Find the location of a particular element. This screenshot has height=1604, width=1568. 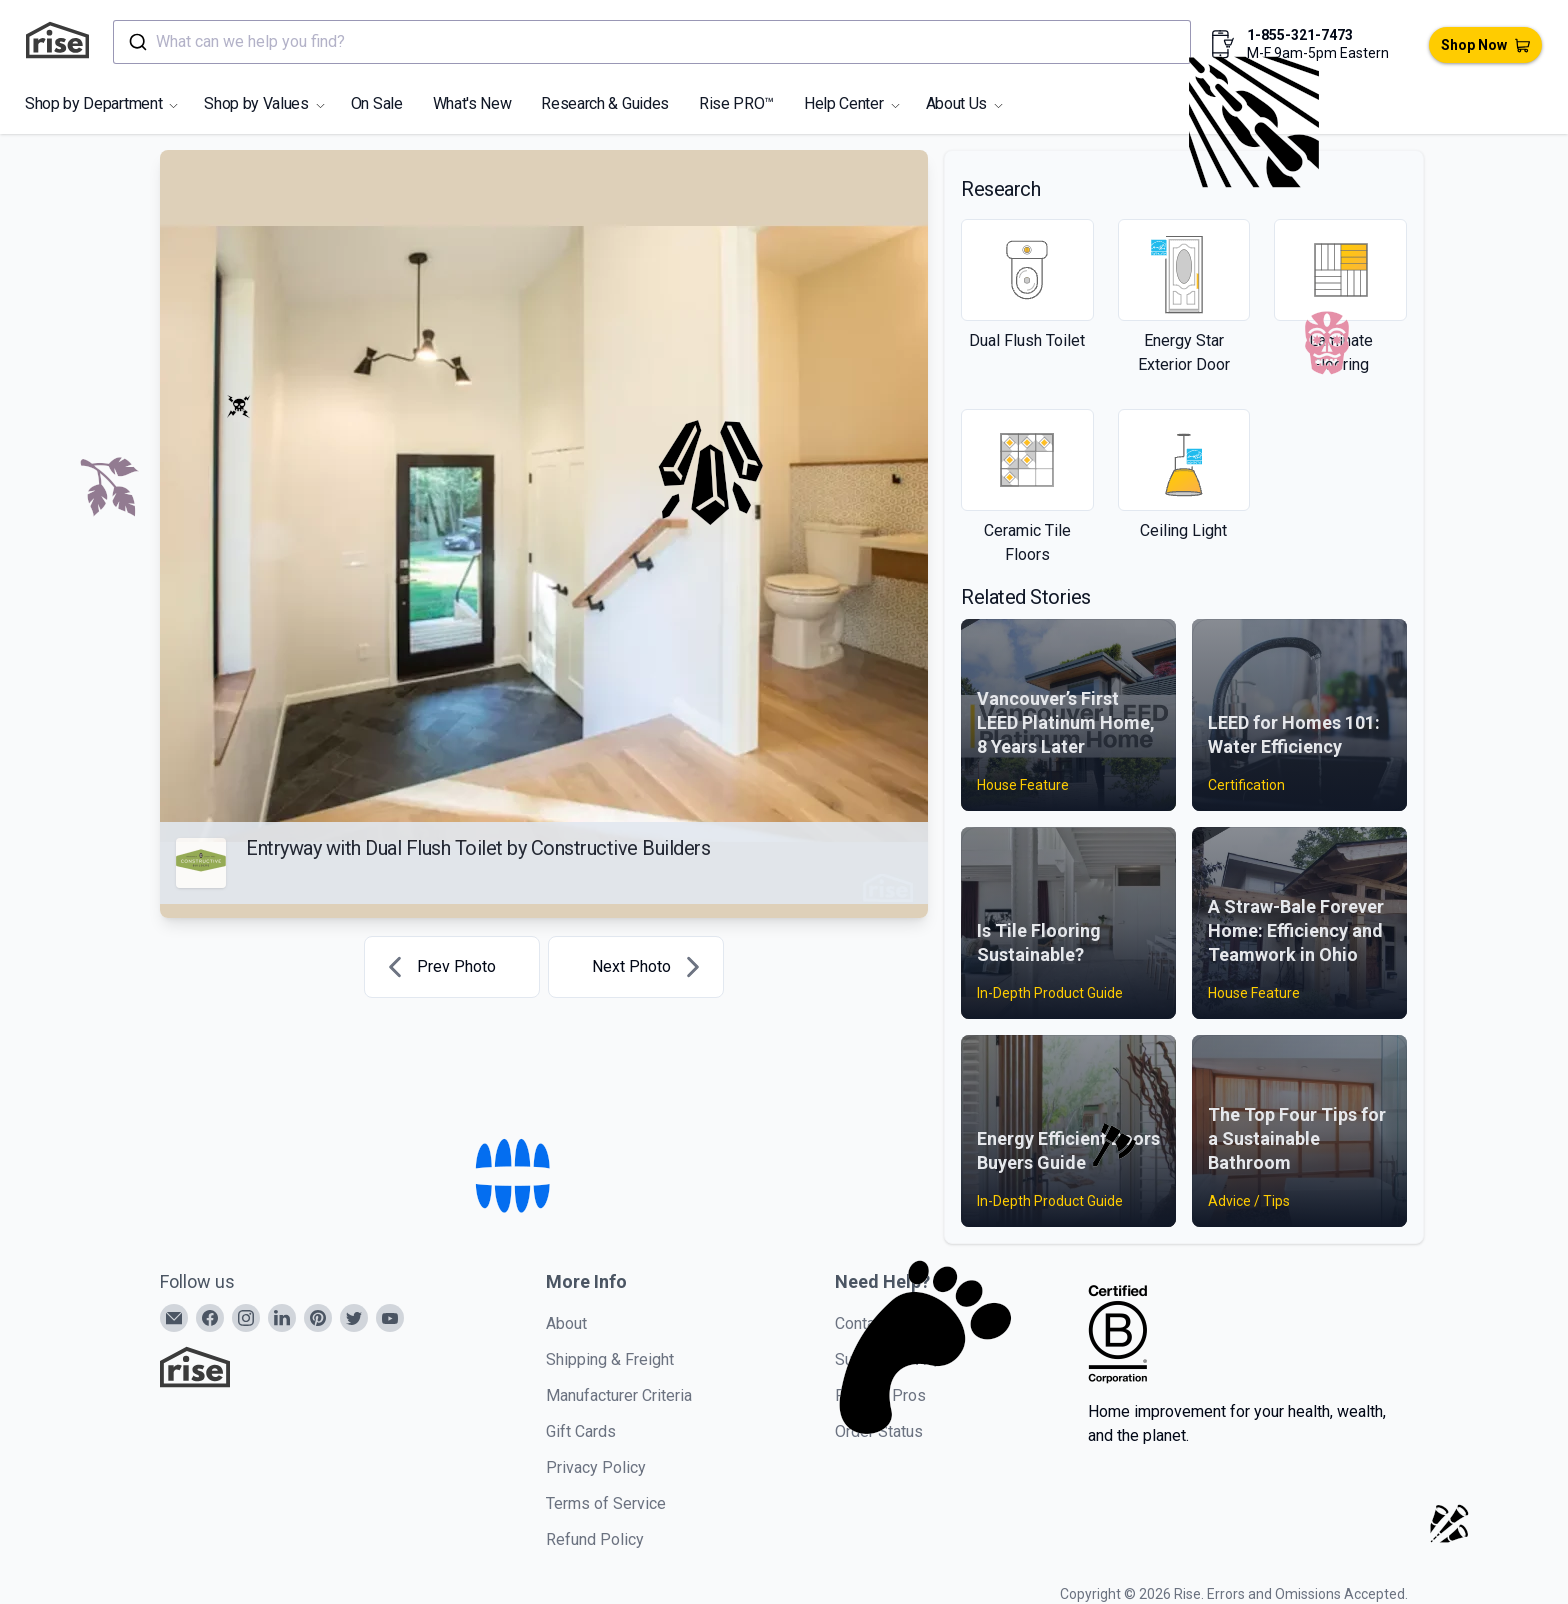

fire axe tool or weapon in a game inventory is located at coordinates (1114, 1144).